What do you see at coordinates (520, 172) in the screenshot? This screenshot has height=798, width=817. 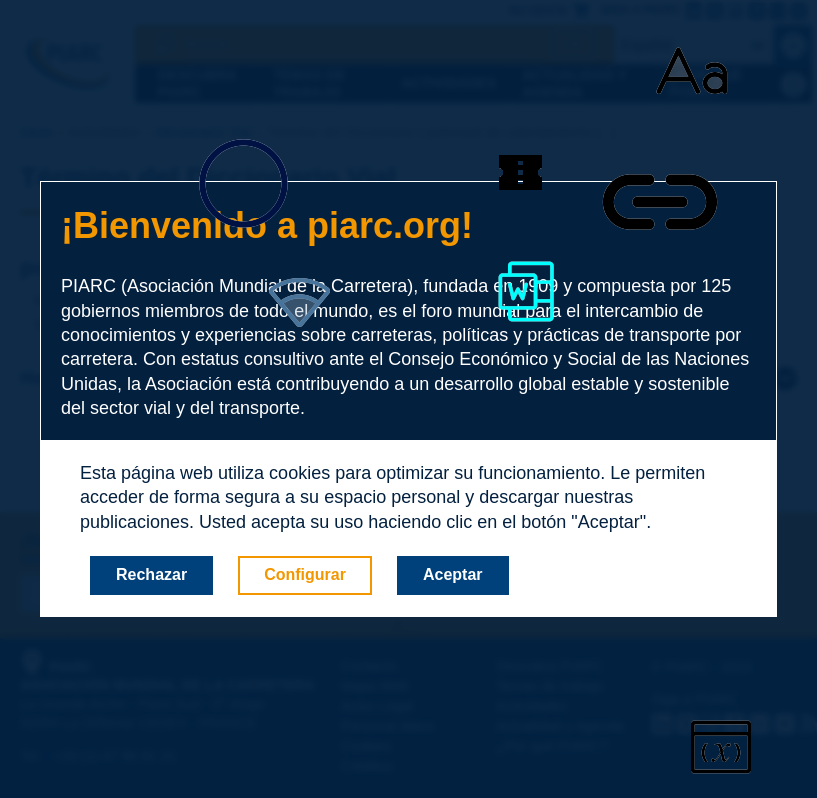 I see `view your tickets or passes` at bounding box center [520, 172].